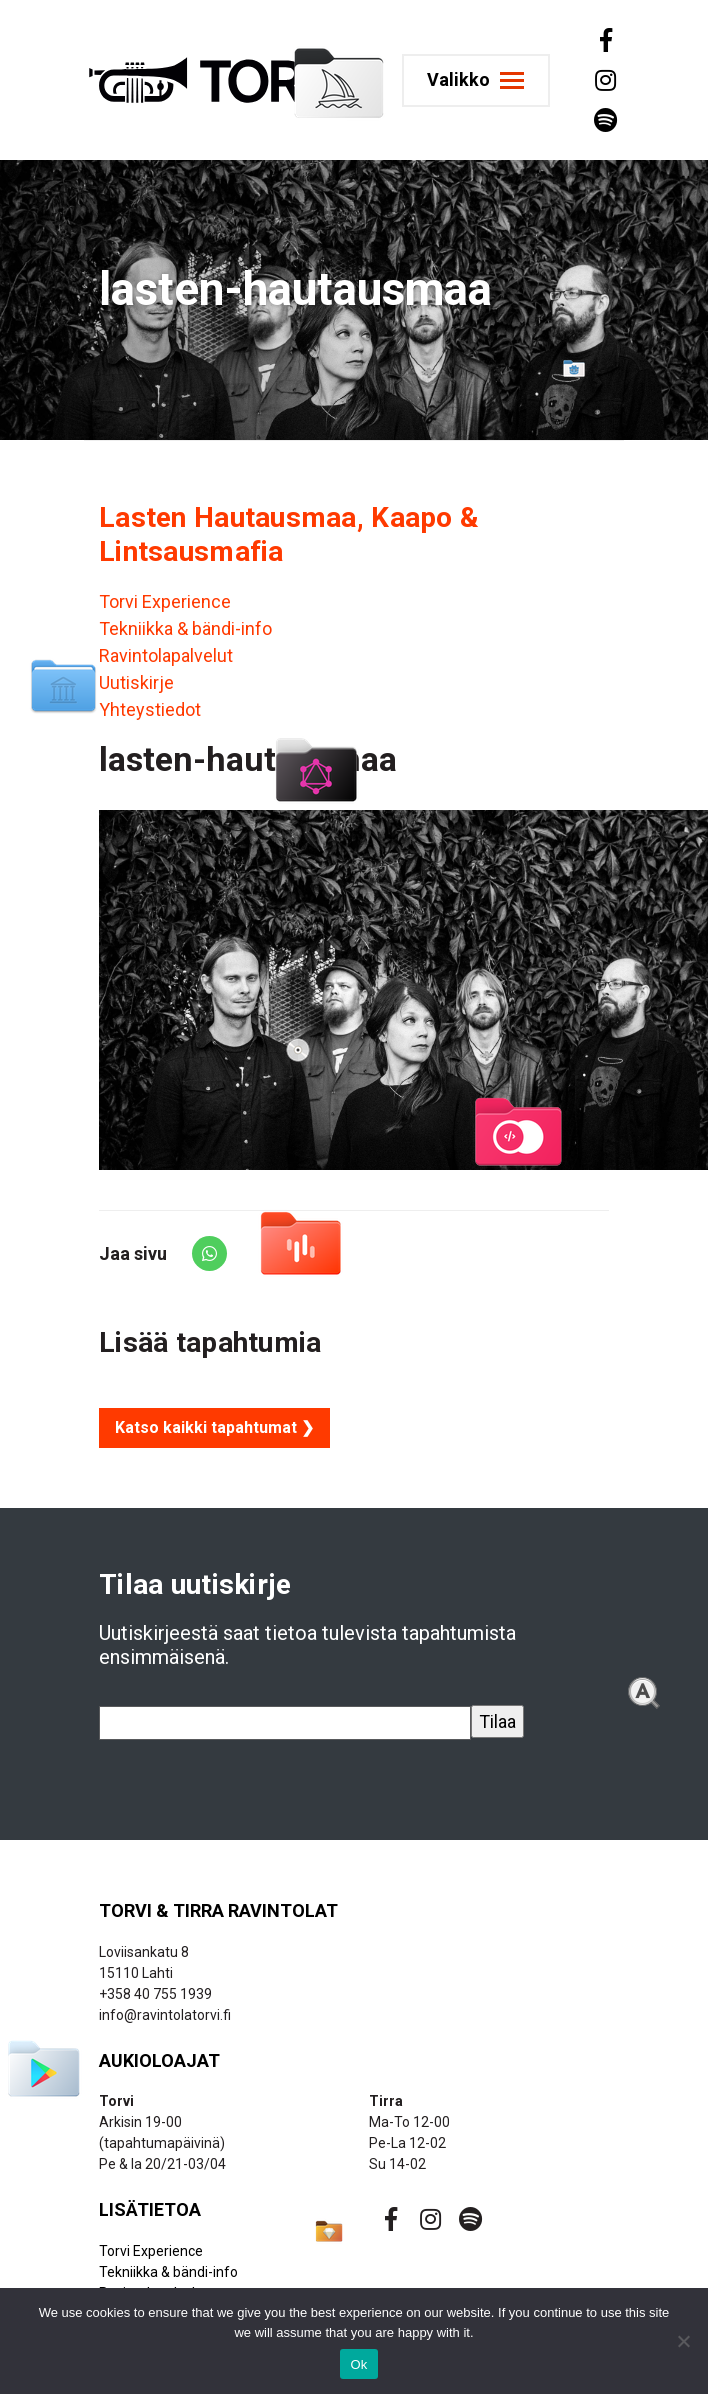 The height and width of the screenshot is (2394, 708). What do you see at coordinates (644, 1693) in the screenshot?
I see `search for text or find on page` at bounding box center [644, 1693].